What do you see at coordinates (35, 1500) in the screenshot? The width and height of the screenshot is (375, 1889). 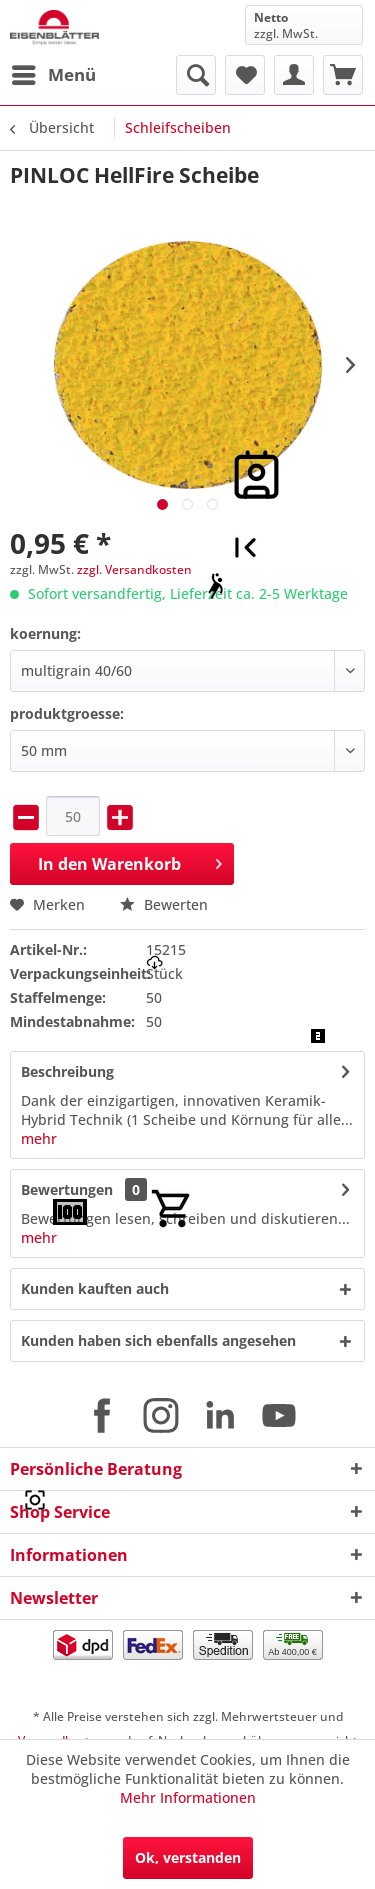 I see `center focus on camera or viewfinder` at bounding box center [35, 1500].